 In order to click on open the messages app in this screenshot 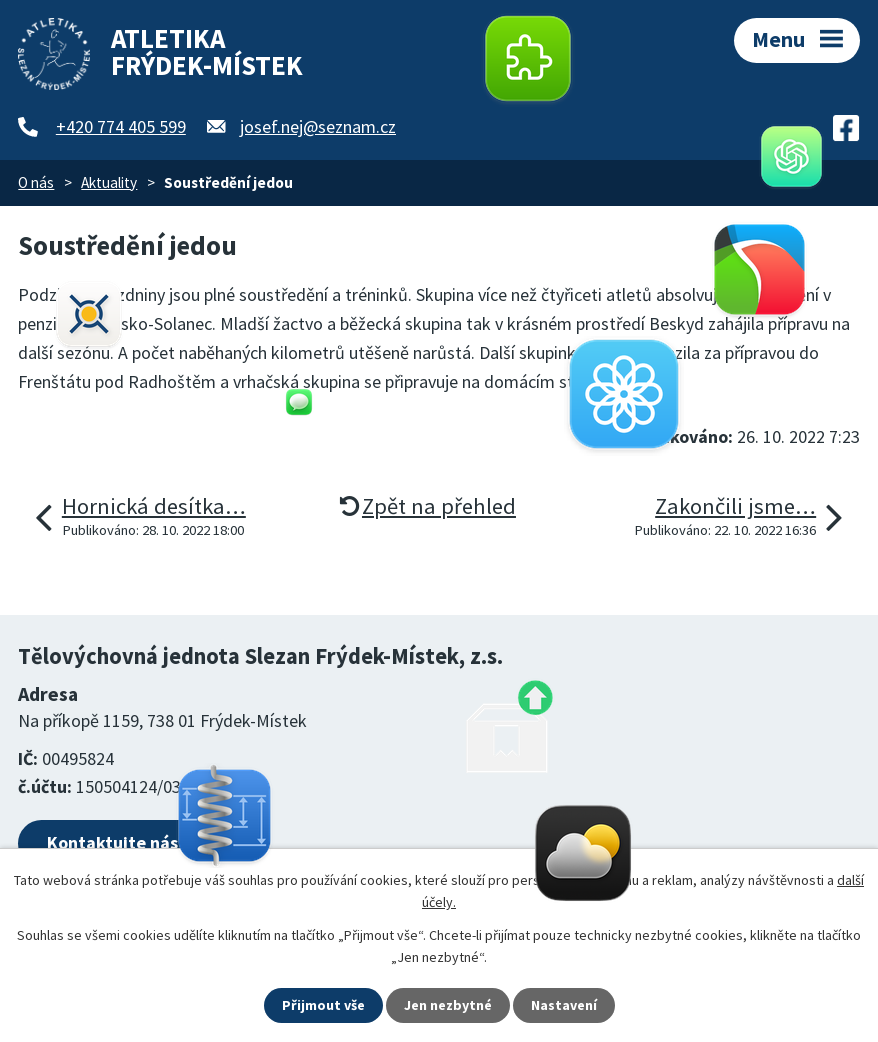, I will do `click(299, 402)`.